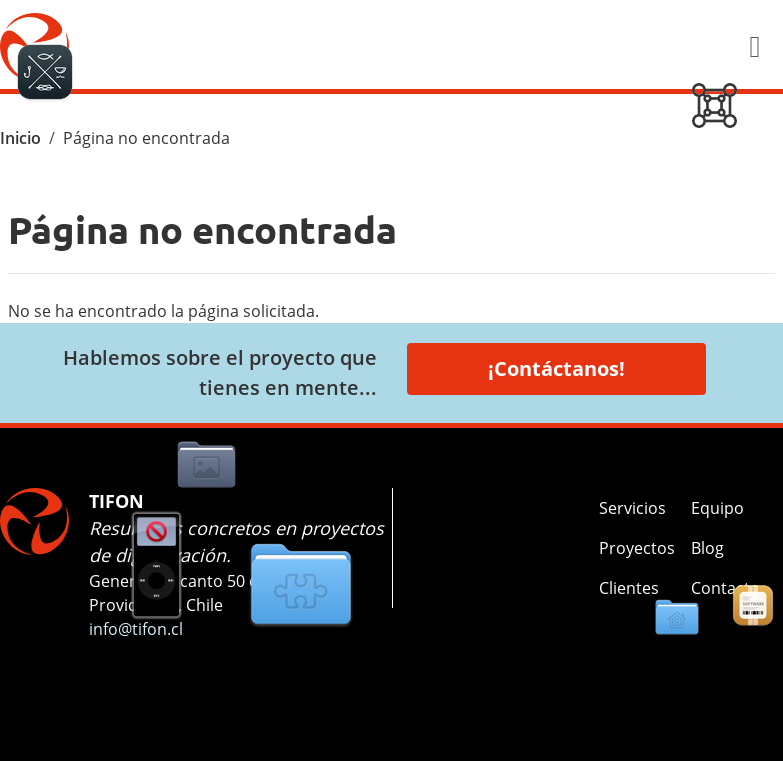 The image size is (783, 761). Describe the element at coordinates (45, 72) in the screenshot. I see `launch fishing planet game` at that location.